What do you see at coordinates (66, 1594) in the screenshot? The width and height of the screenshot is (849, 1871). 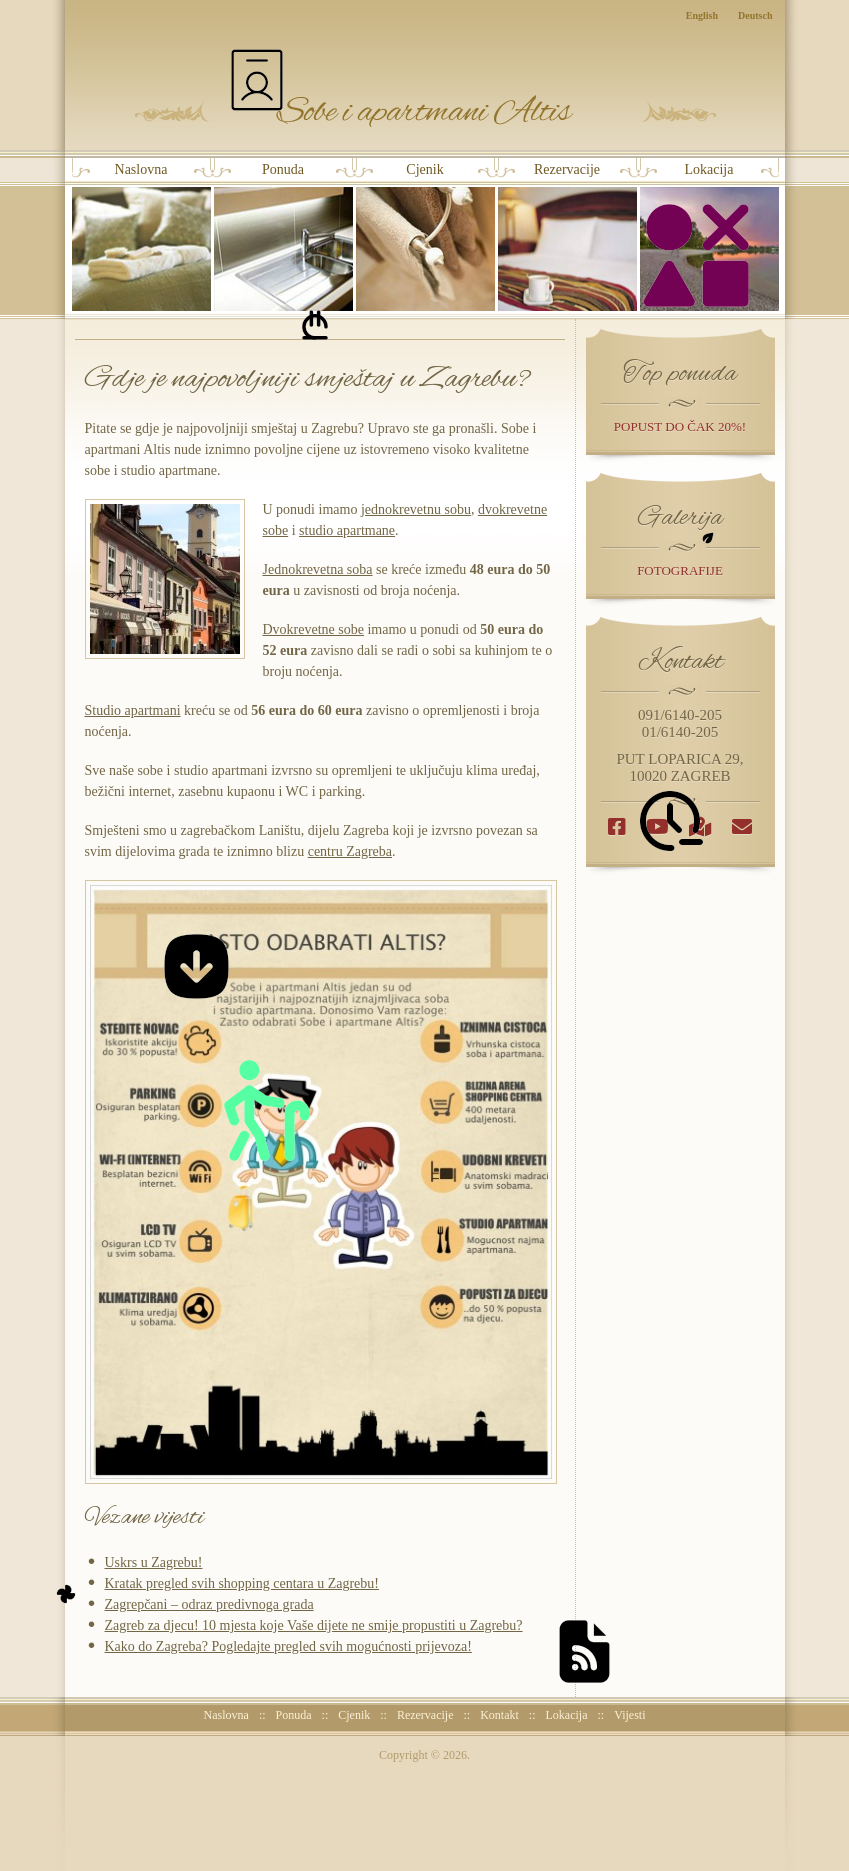 I see `access wind or renewable energy settings` at bounding box center [66, 1594].